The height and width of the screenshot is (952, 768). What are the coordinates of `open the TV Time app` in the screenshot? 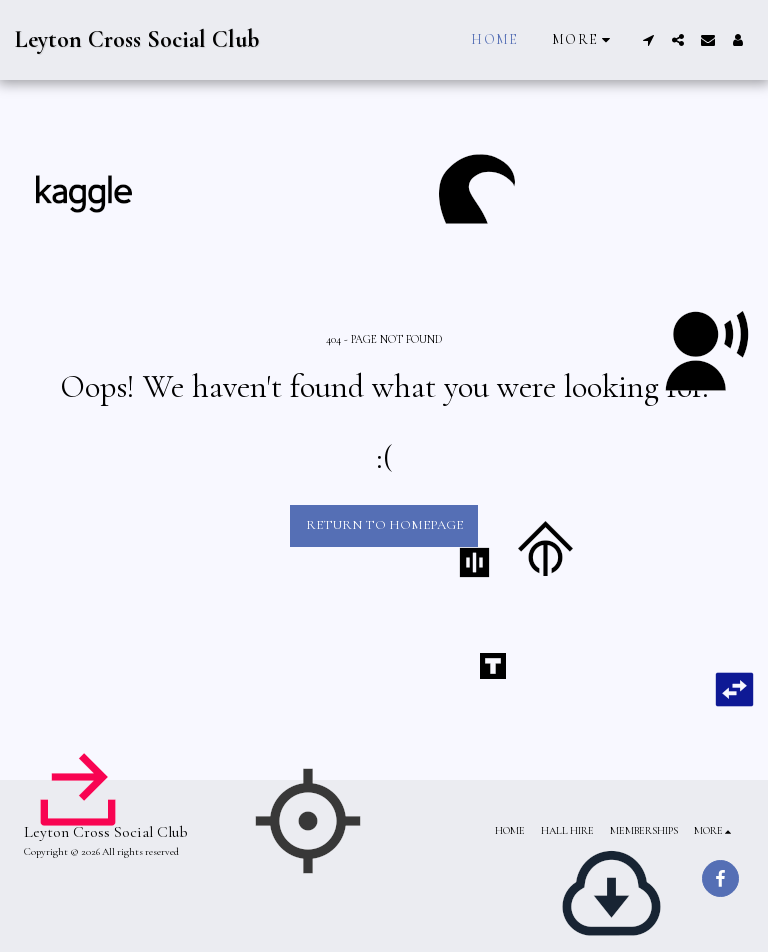 It's located at (493, 666).